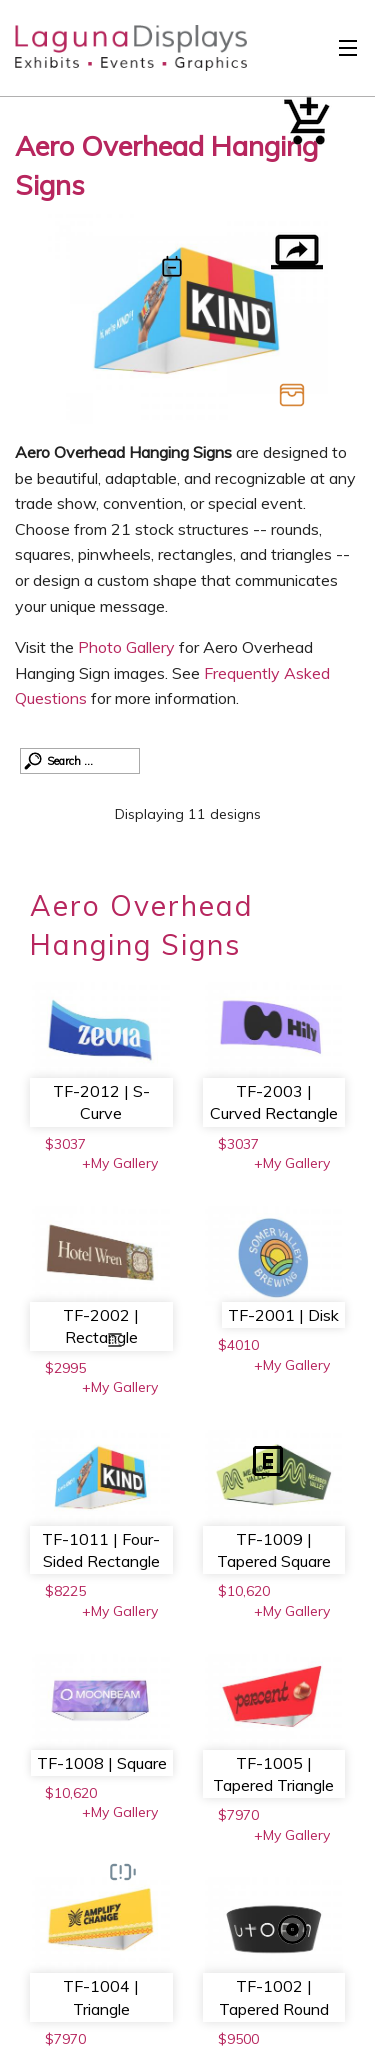  Describe the element at coordinates (268, 1461) in the screenshot. I see `indicates explicit content warning` at that location.